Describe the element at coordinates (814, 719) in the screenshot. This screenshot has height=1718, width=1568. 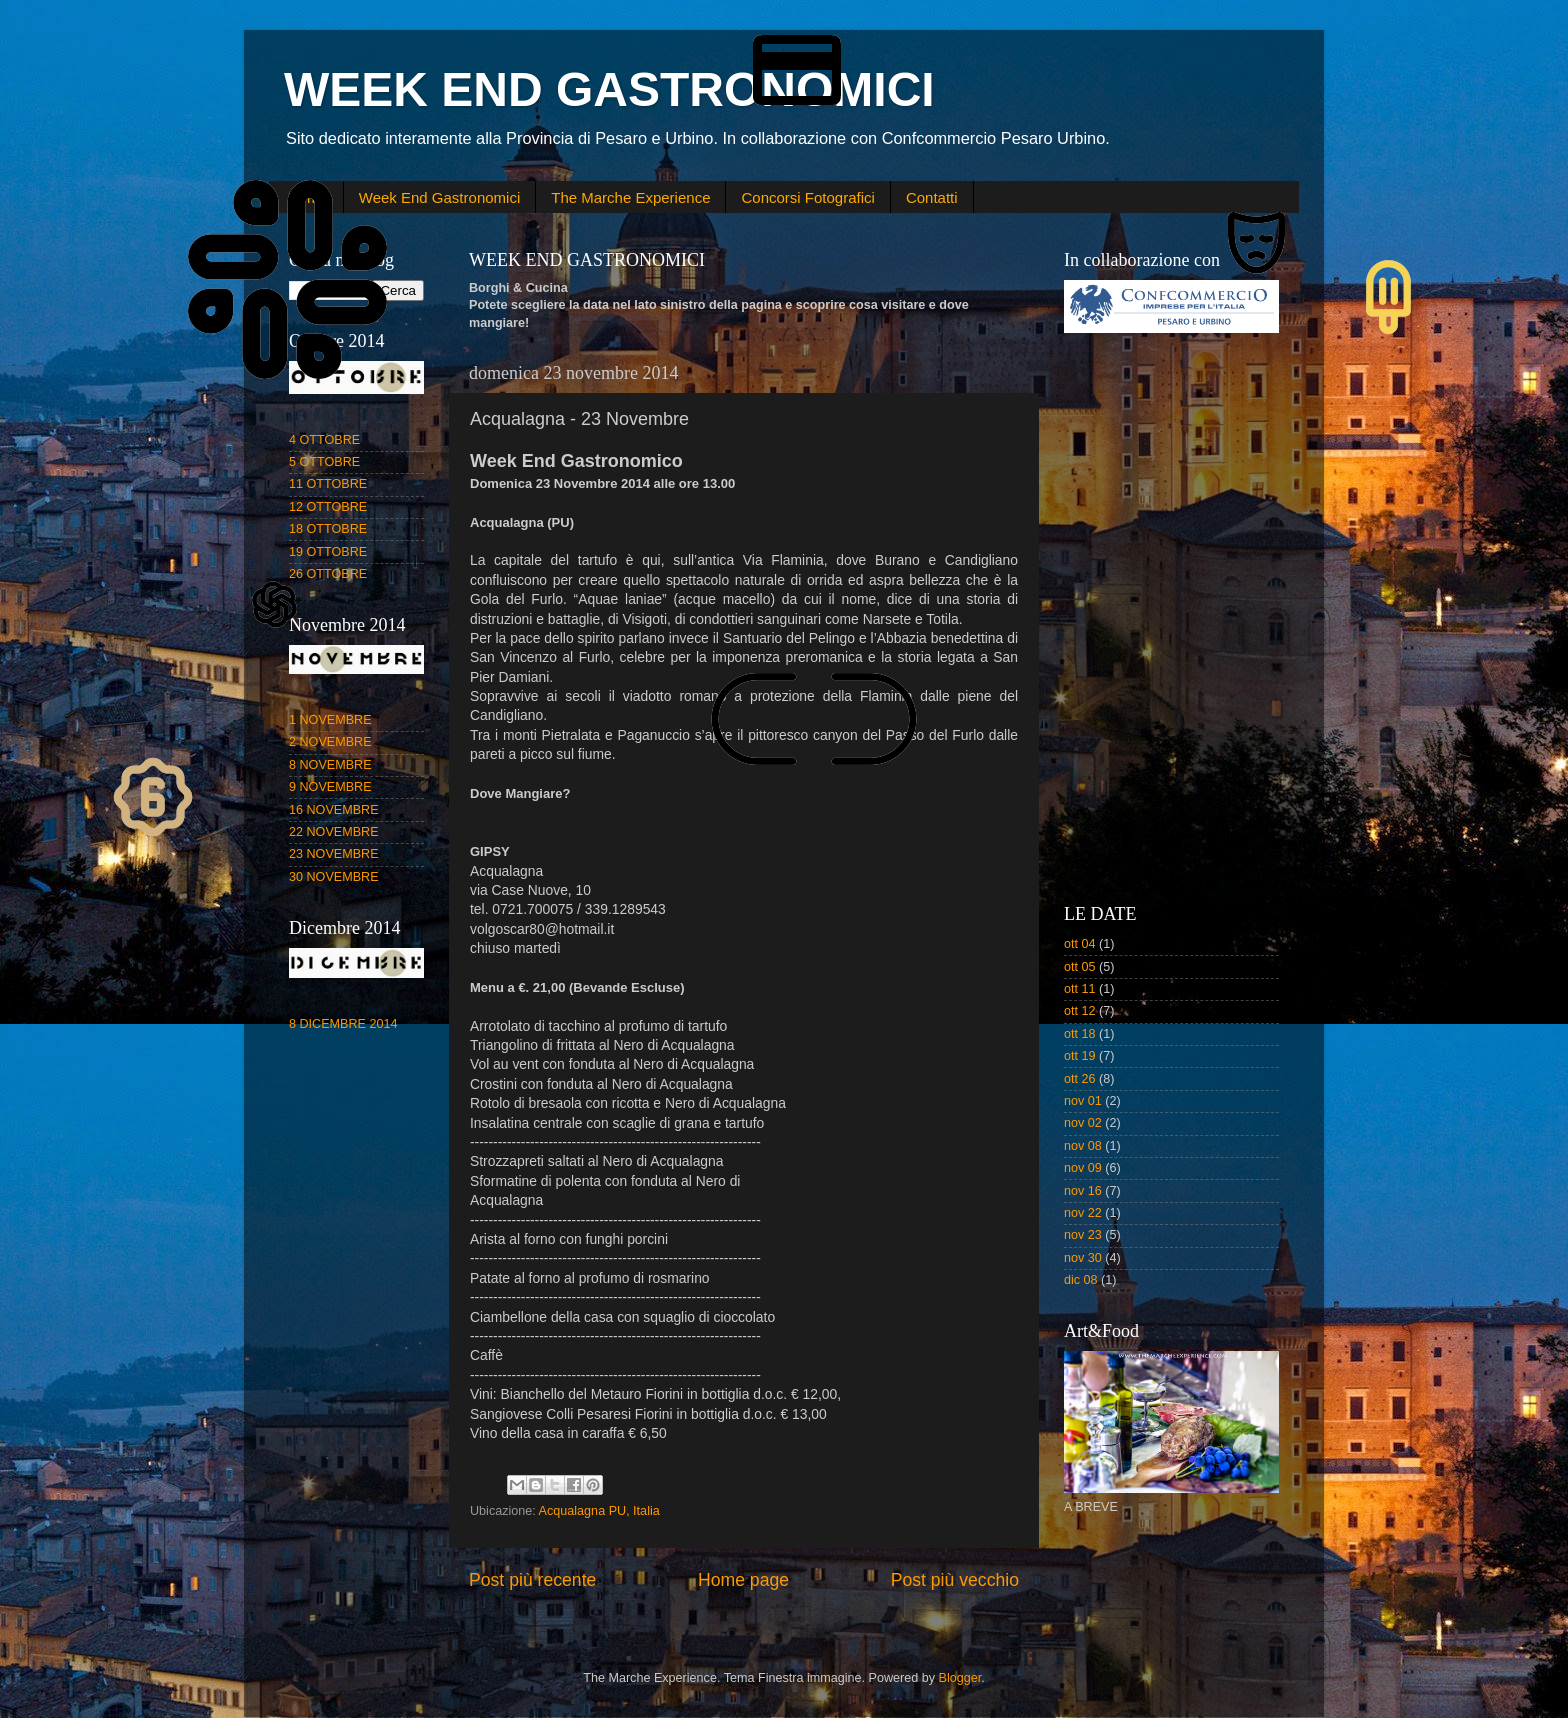
I see `unlink or disconnect a linked item` at that location.